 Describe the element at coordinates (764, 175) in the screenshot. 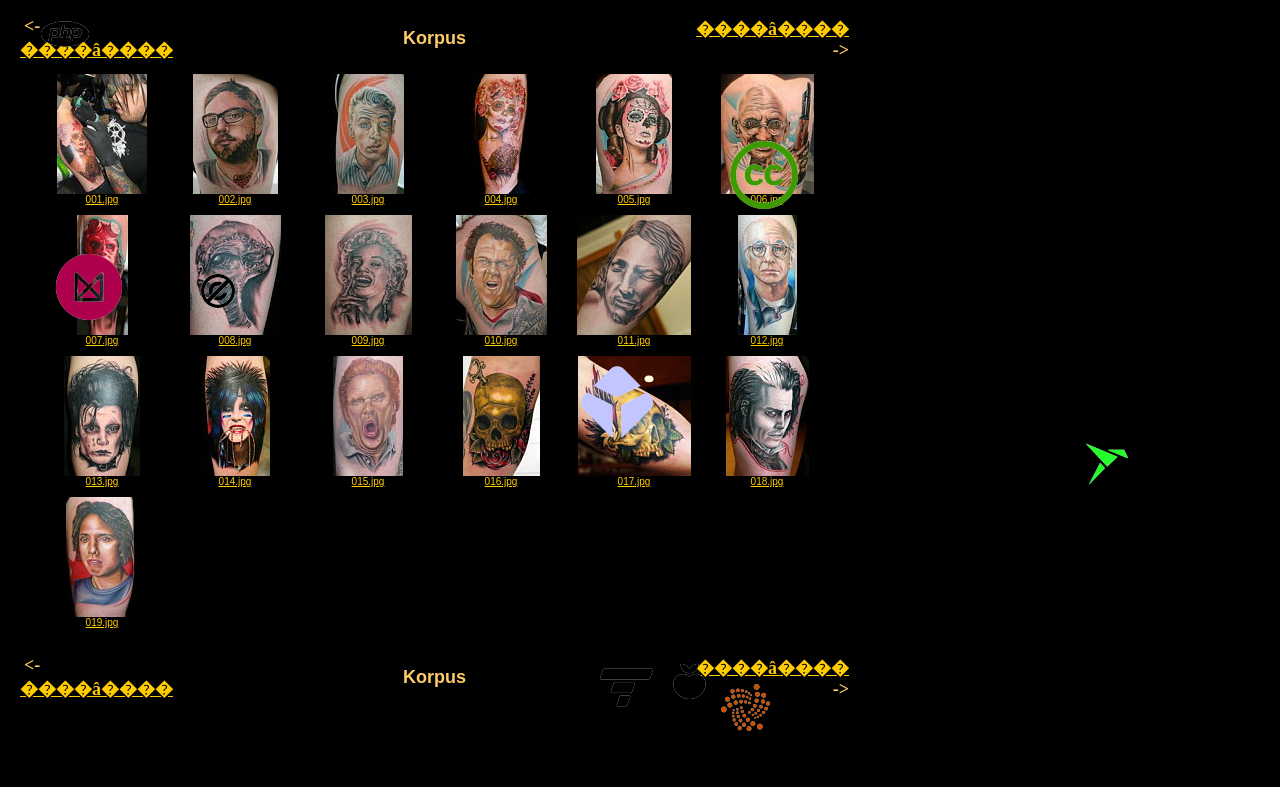

I see `indicates content is licensed under Creative Commons` at that location.